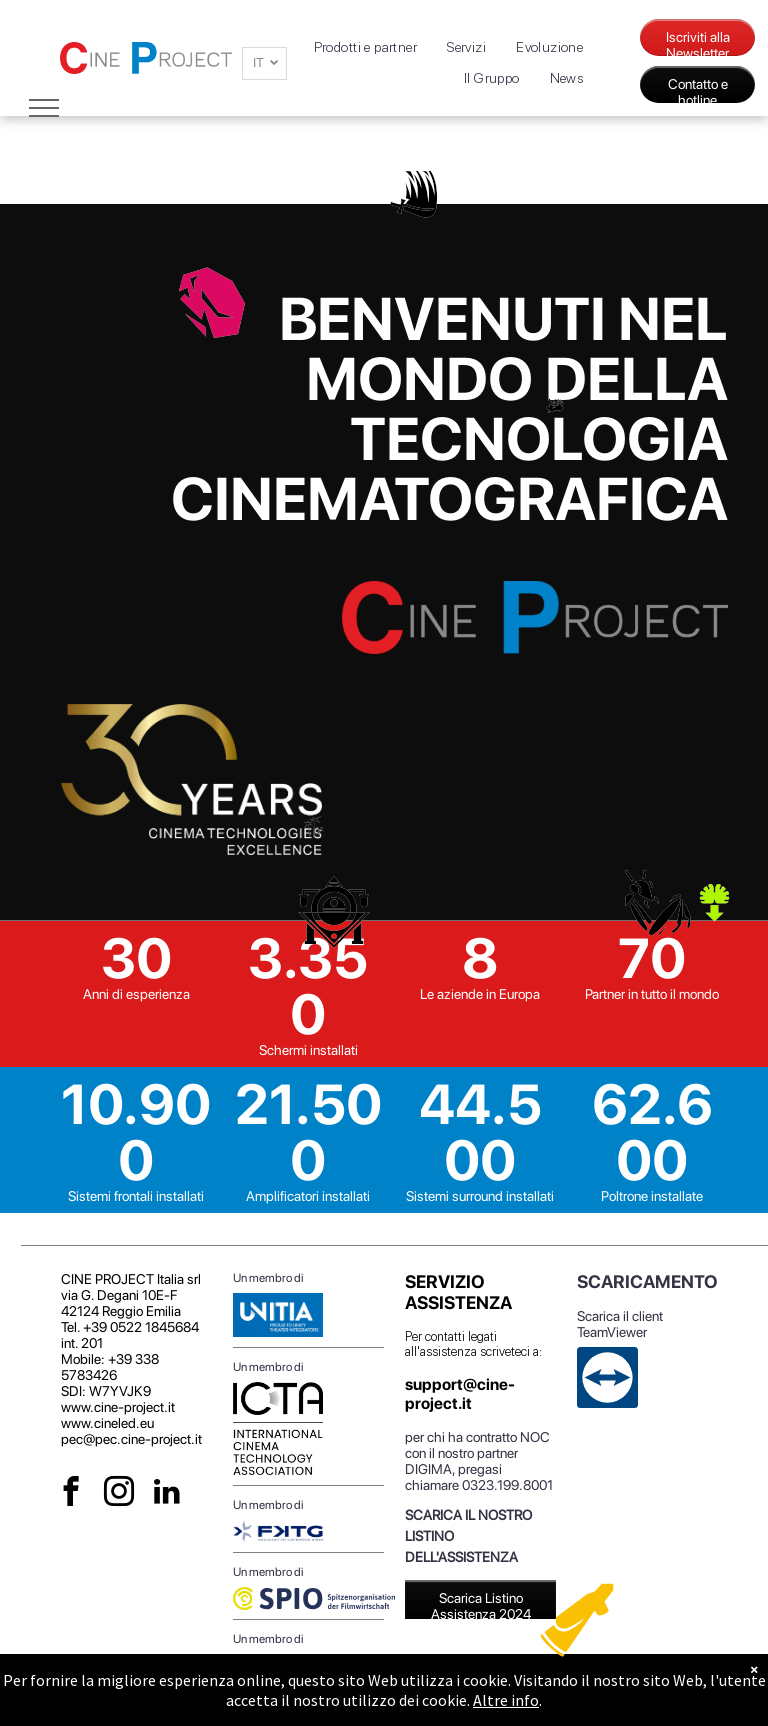  Describe the element at coordinates (334, 912) in the screenshot. I see `decorative emblem or badge for a game achievement` at that location.